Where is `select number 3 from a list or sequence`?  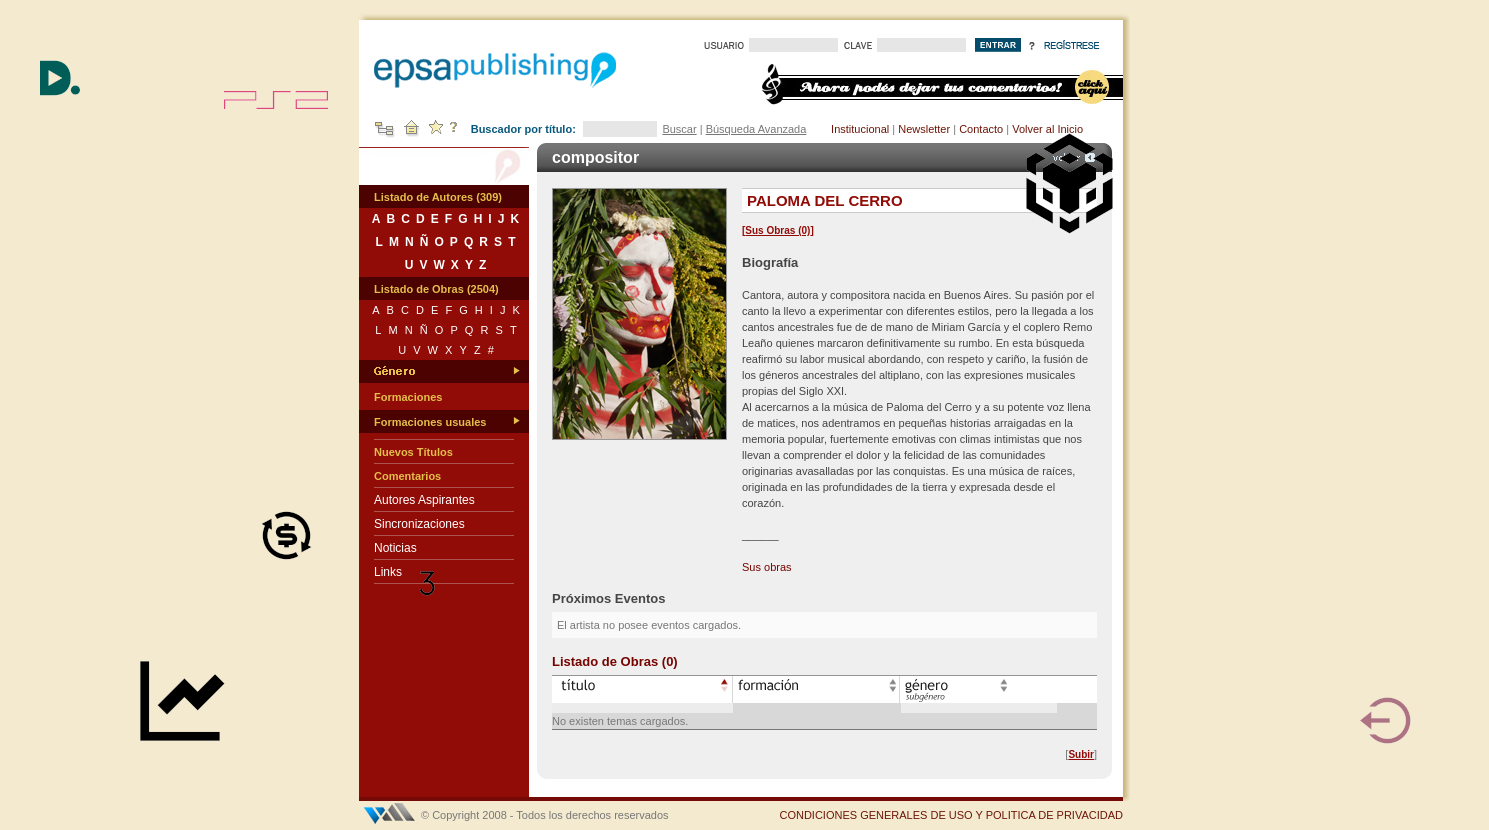
select number 3 from a list or sequence is located at coordinates (427, 583).